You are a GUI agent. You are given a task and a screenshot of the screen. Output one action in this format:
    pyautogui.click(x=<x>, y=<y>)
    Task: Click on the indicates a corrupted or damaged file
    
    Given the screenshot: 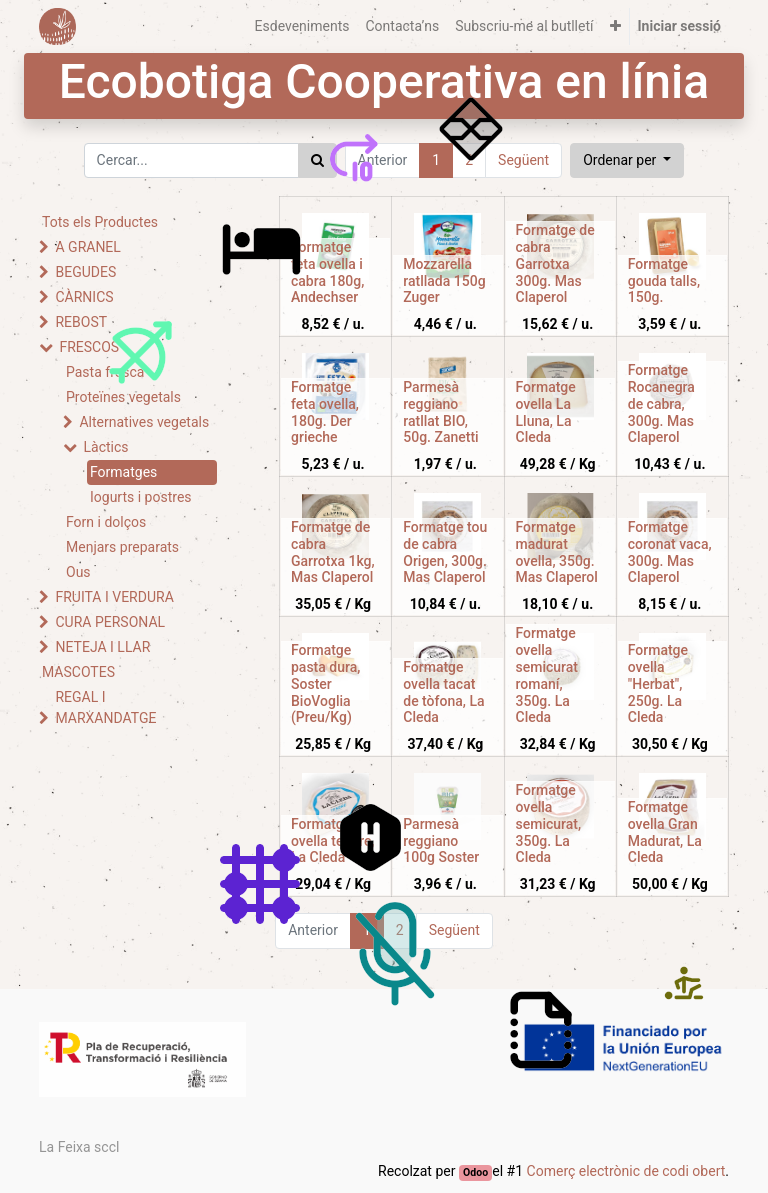 What is the action you would take?
    pyautogui.click(x=541, y=1030)
    